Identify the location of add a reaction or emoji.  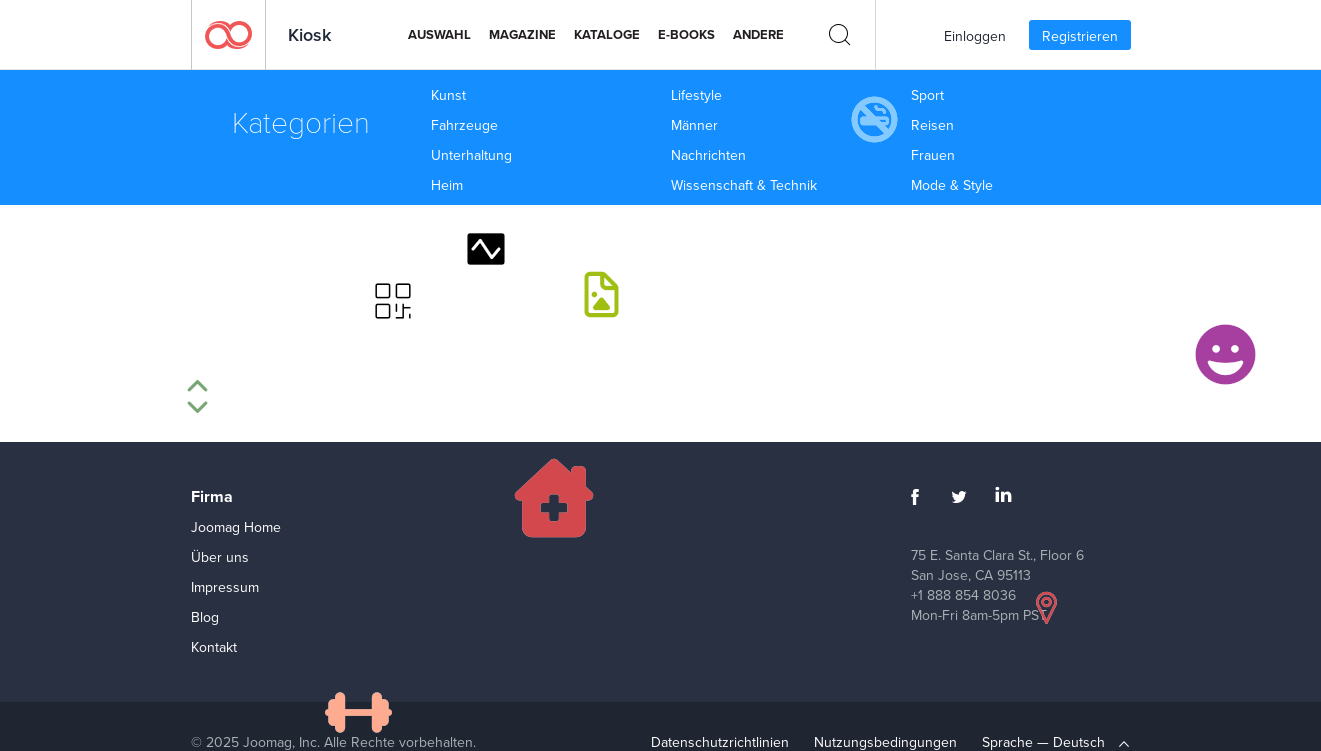
(1225, 354).